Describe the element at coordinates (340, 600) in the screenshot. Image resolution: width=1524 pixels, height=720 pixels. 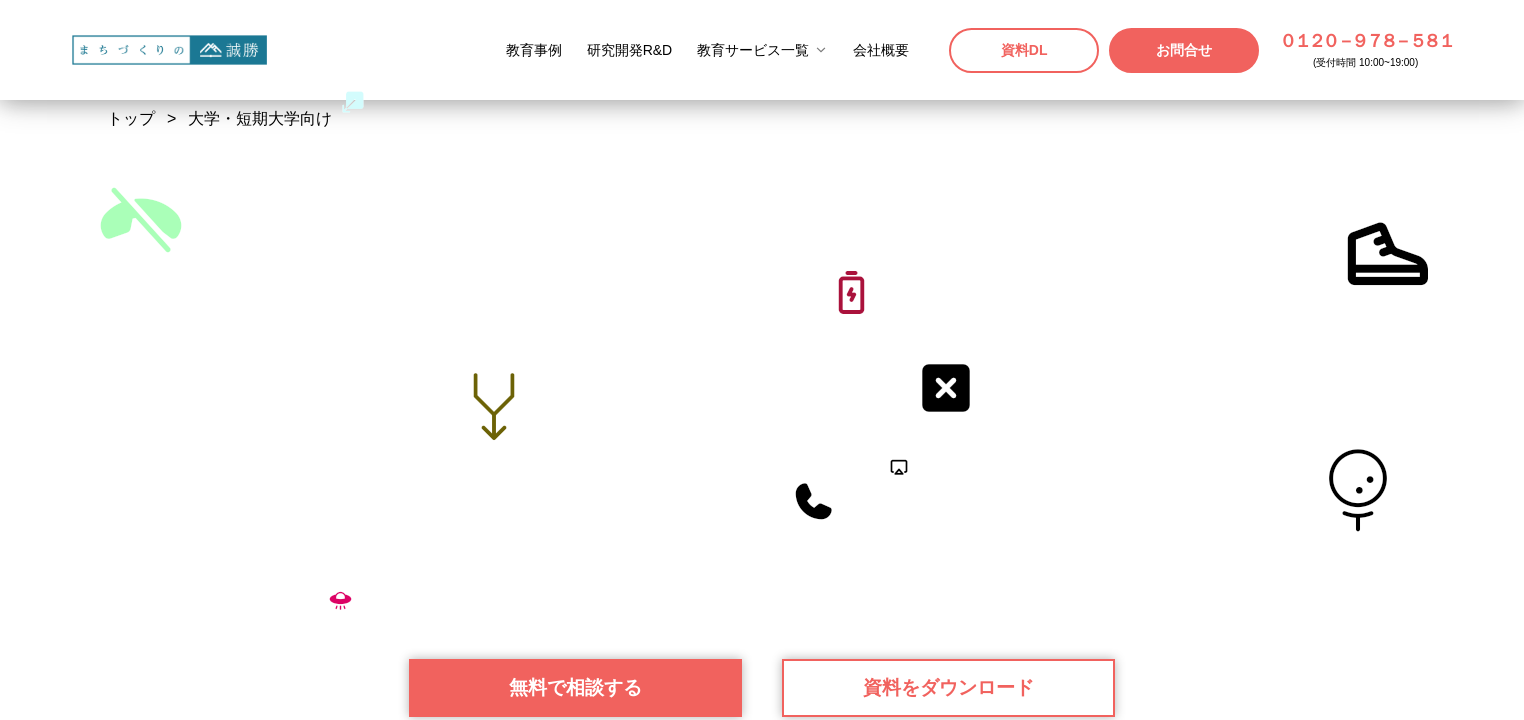
I see `access sci-fi or space-themed content` at that location.